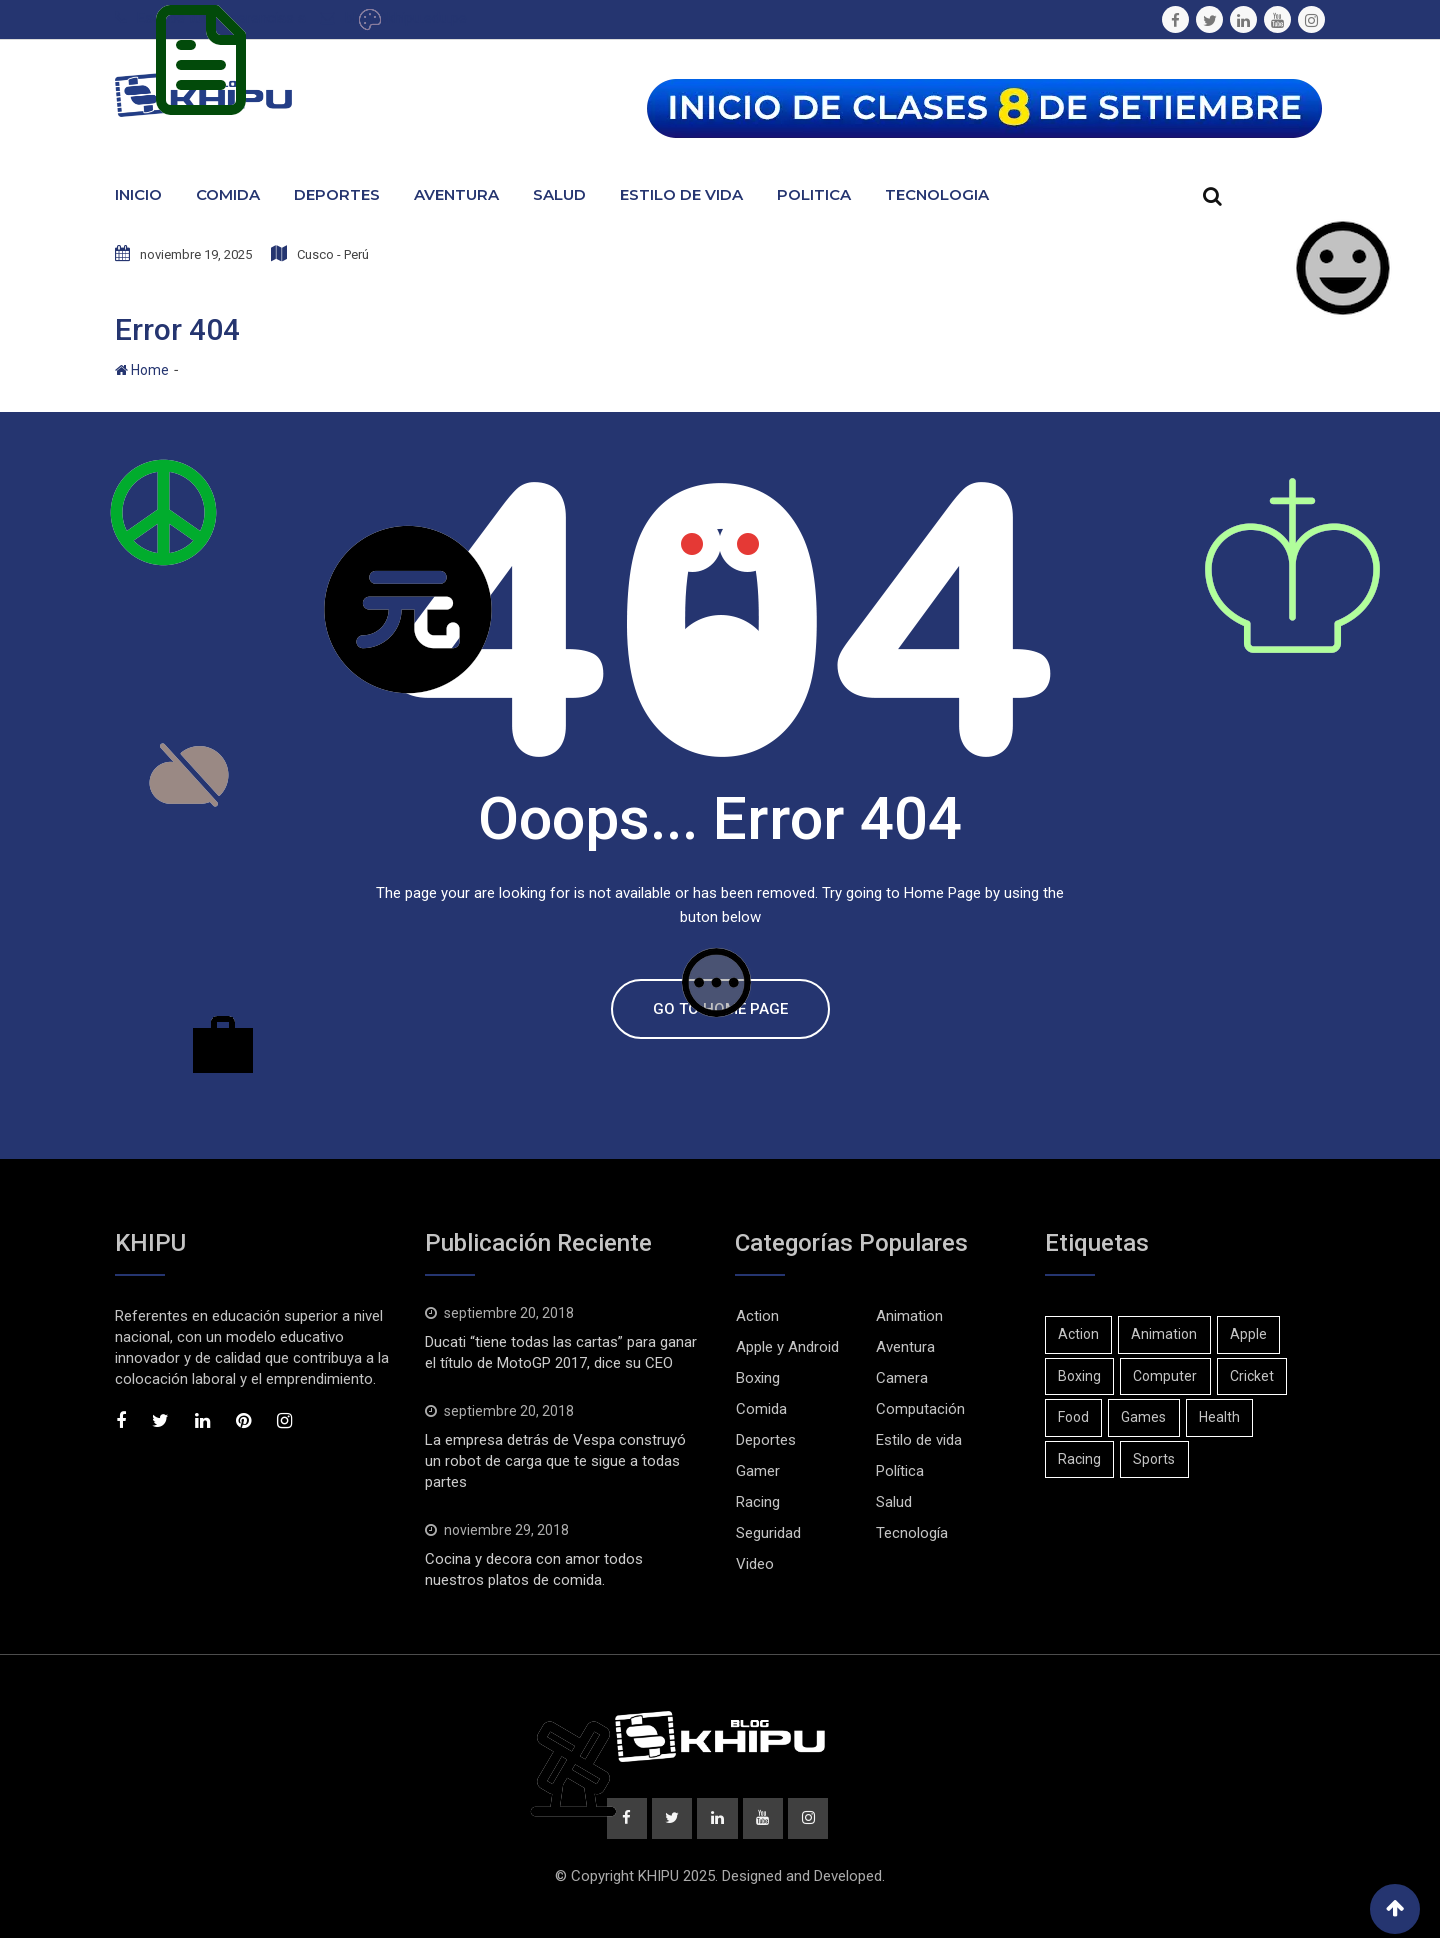 This screenshot has height=1939, width=1440. Describe the element at coordinates (716, 982) in the screenshot. I see `view more options or actions` at that location.